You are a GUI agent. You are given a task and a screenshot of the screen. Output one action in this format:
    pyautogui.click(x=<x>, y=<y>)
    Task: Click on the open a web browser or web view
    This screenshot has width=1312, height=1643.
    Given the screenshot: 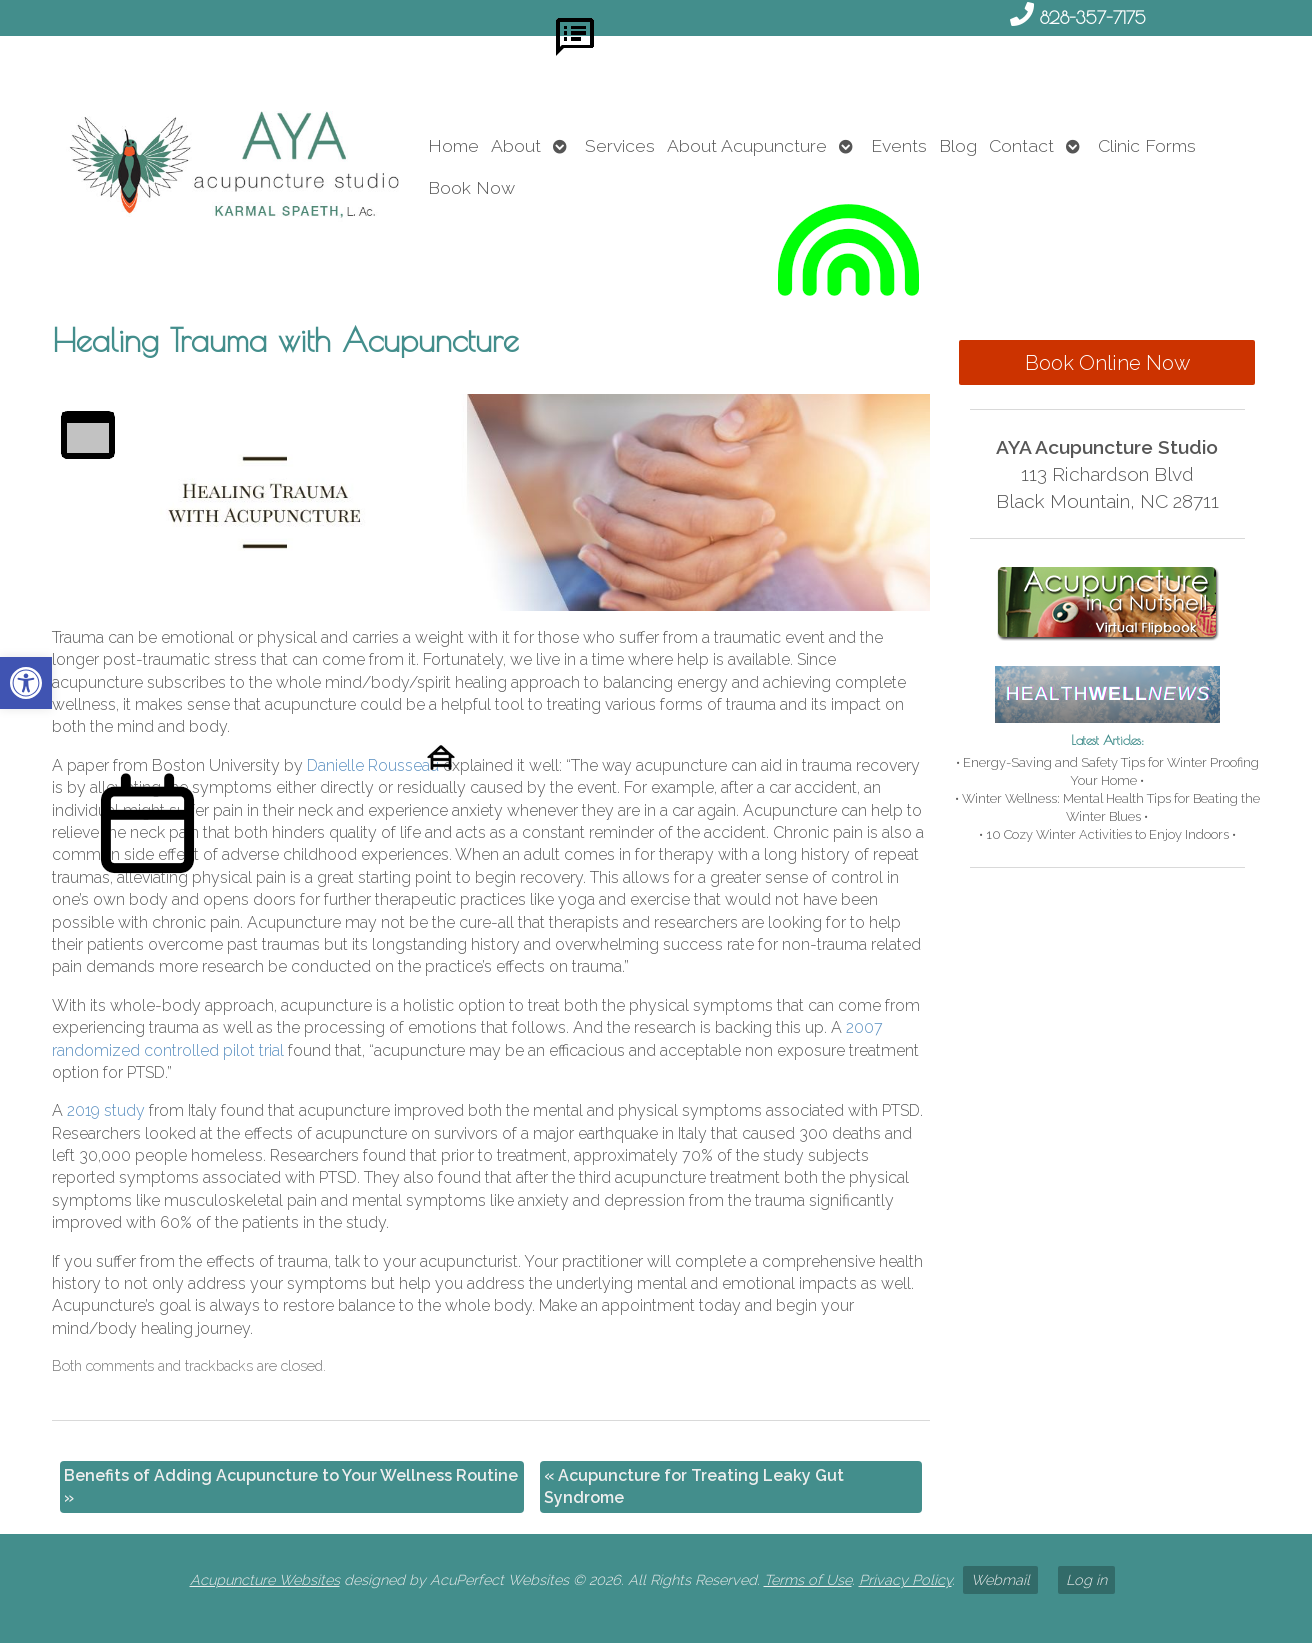 What is the action you would take?
    pyautogui.click(x=88, y=435)
    